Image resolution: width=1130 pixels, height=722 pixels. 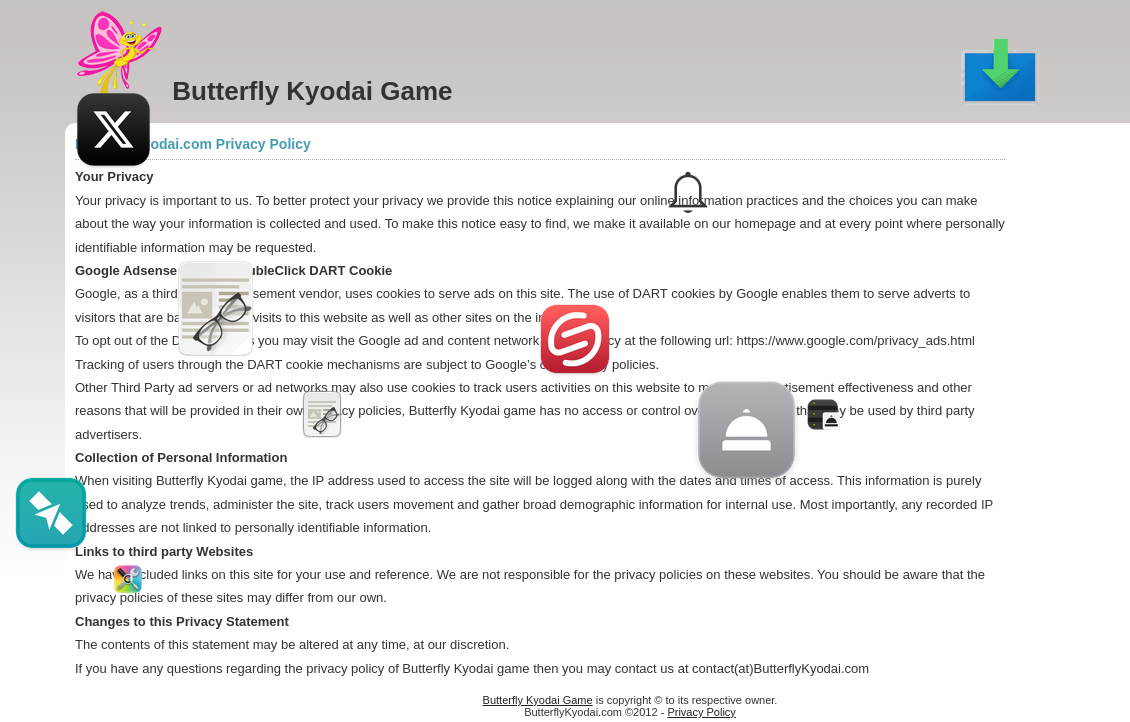 I want to click on open office productivity suite, so click(x=215, y=308).